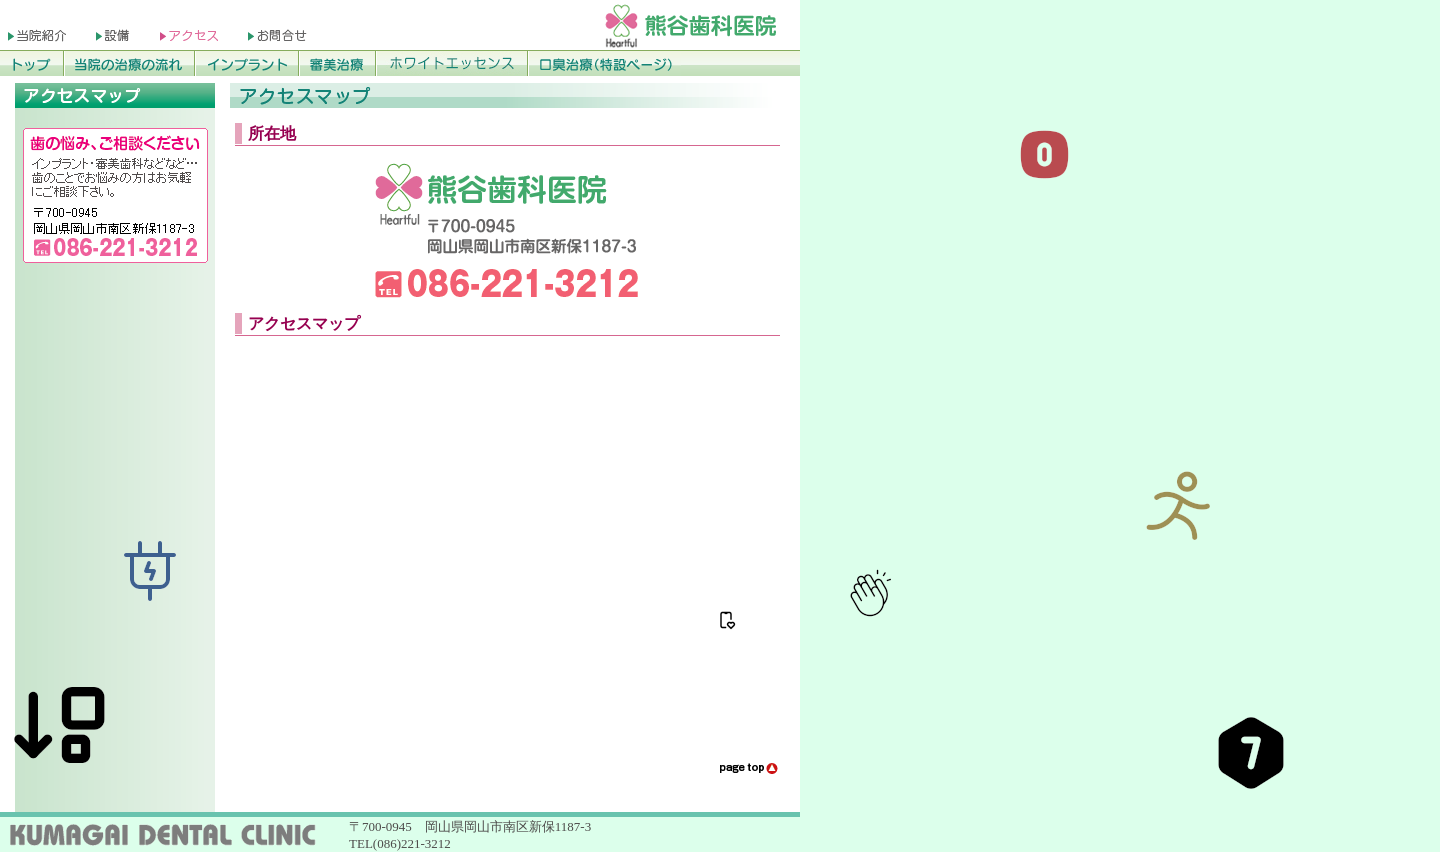  I want to click on applaud or show appreciation for content, so click(870, 593).